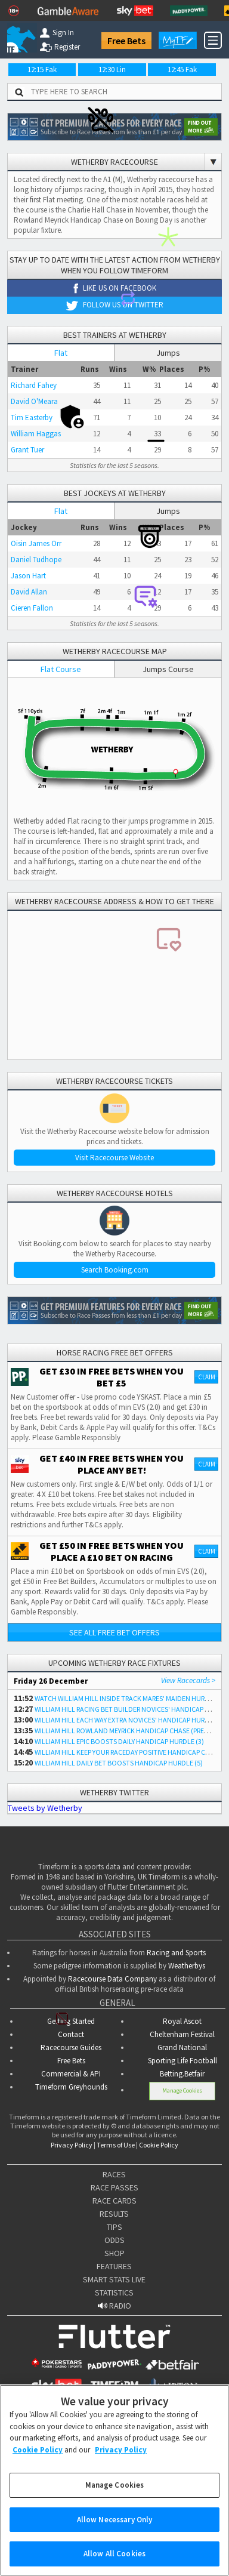  Describe the element at coordinates (156, 440) in the screenshot. I see `decrease quantity or value` at that location.